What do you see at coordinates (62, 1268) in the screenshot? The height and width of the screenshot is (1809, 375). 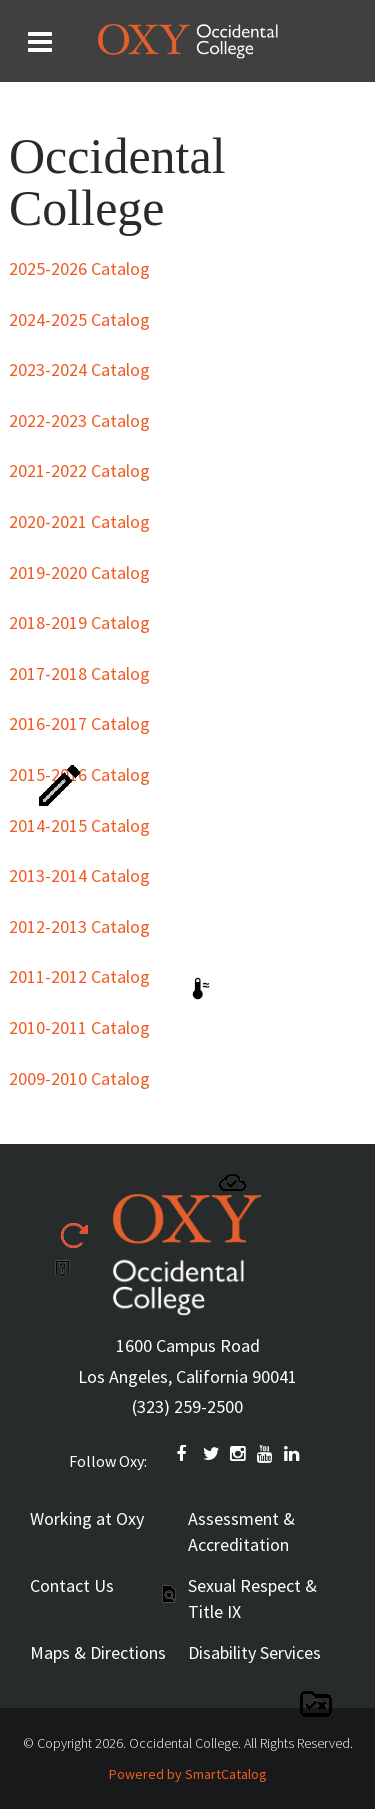 I see `access live help or support chat` at bounding box center [62, 1268].